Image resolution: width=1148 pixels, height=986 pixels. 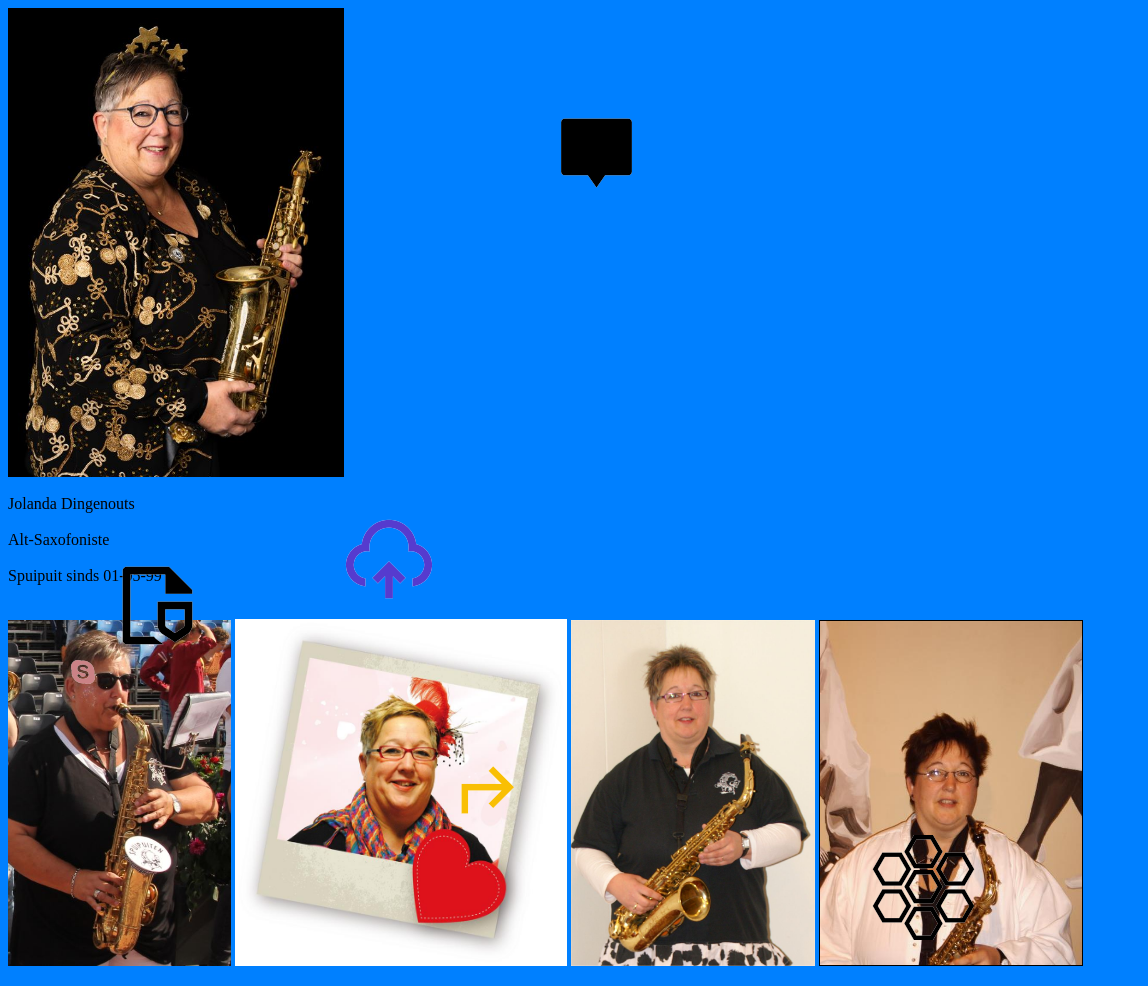 I want to click on forward or share content, so click(x=484, y=790).